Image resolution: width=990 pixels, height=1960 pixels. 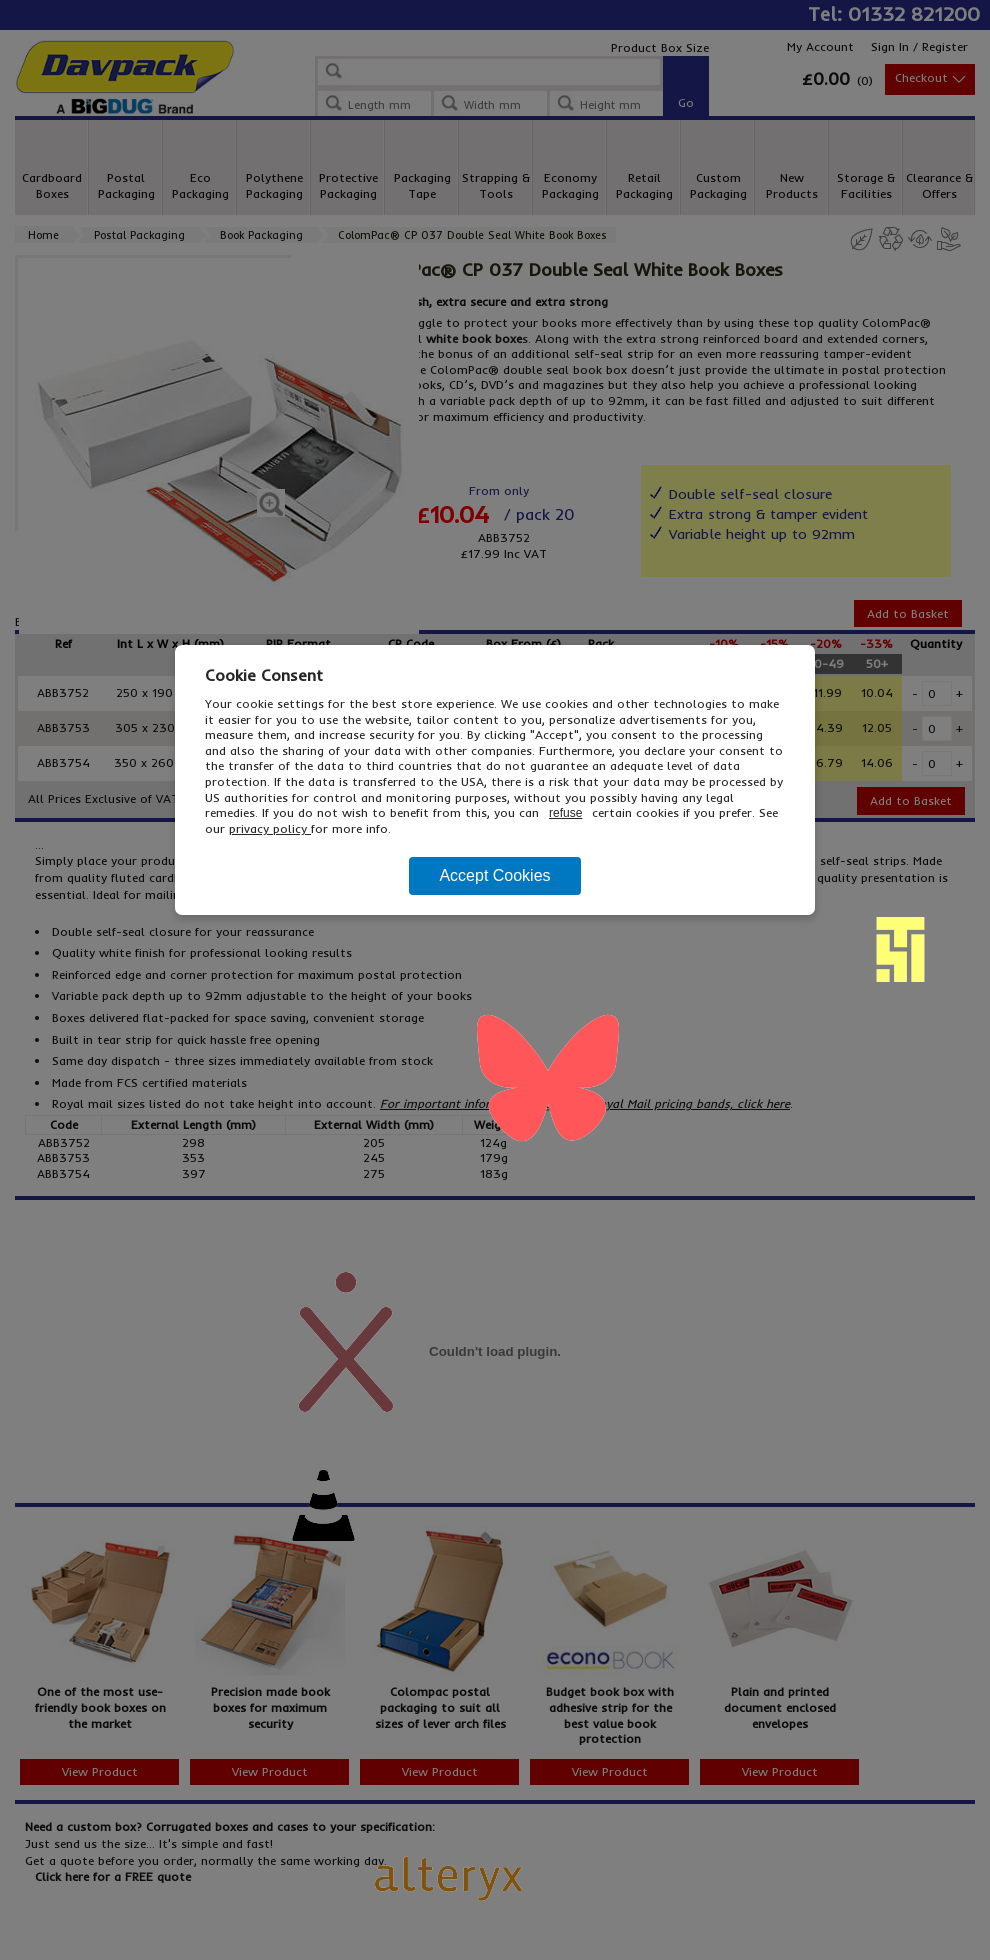 I want to click on open the Bluesky app, so click(x=548, y=1078).